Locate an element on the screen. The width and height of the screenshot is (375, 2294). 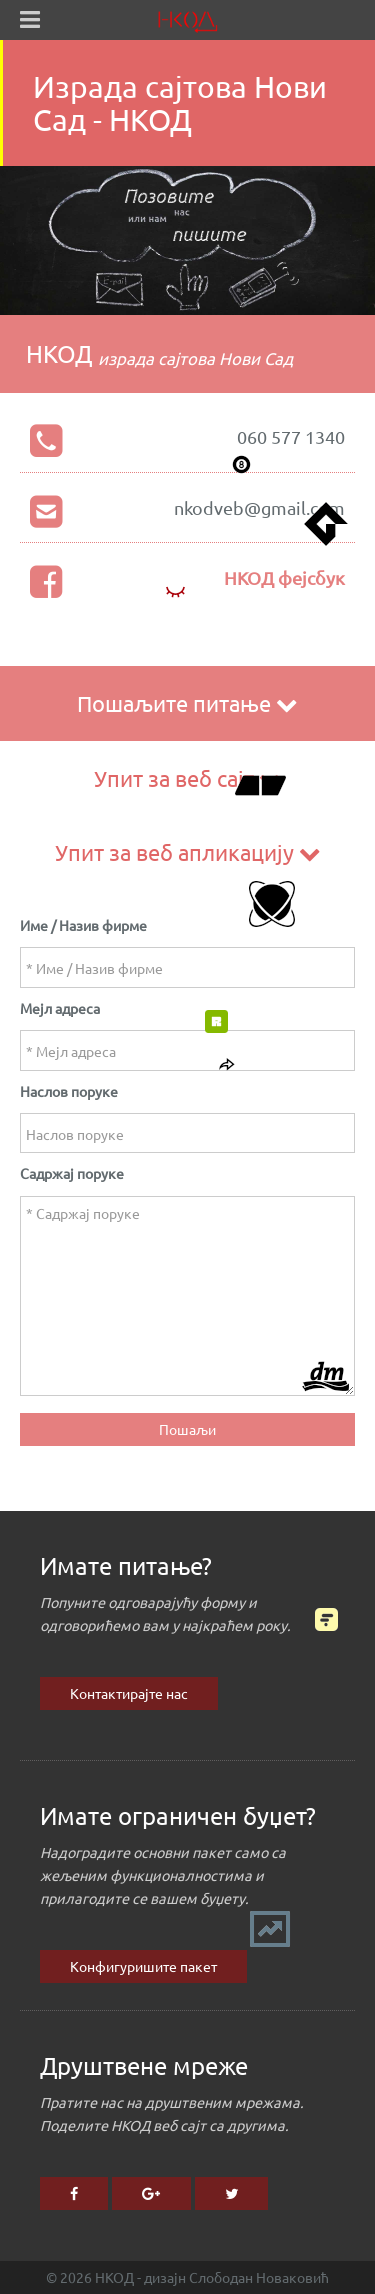
hide password or sensitive content is located at coordinates (175, 591).